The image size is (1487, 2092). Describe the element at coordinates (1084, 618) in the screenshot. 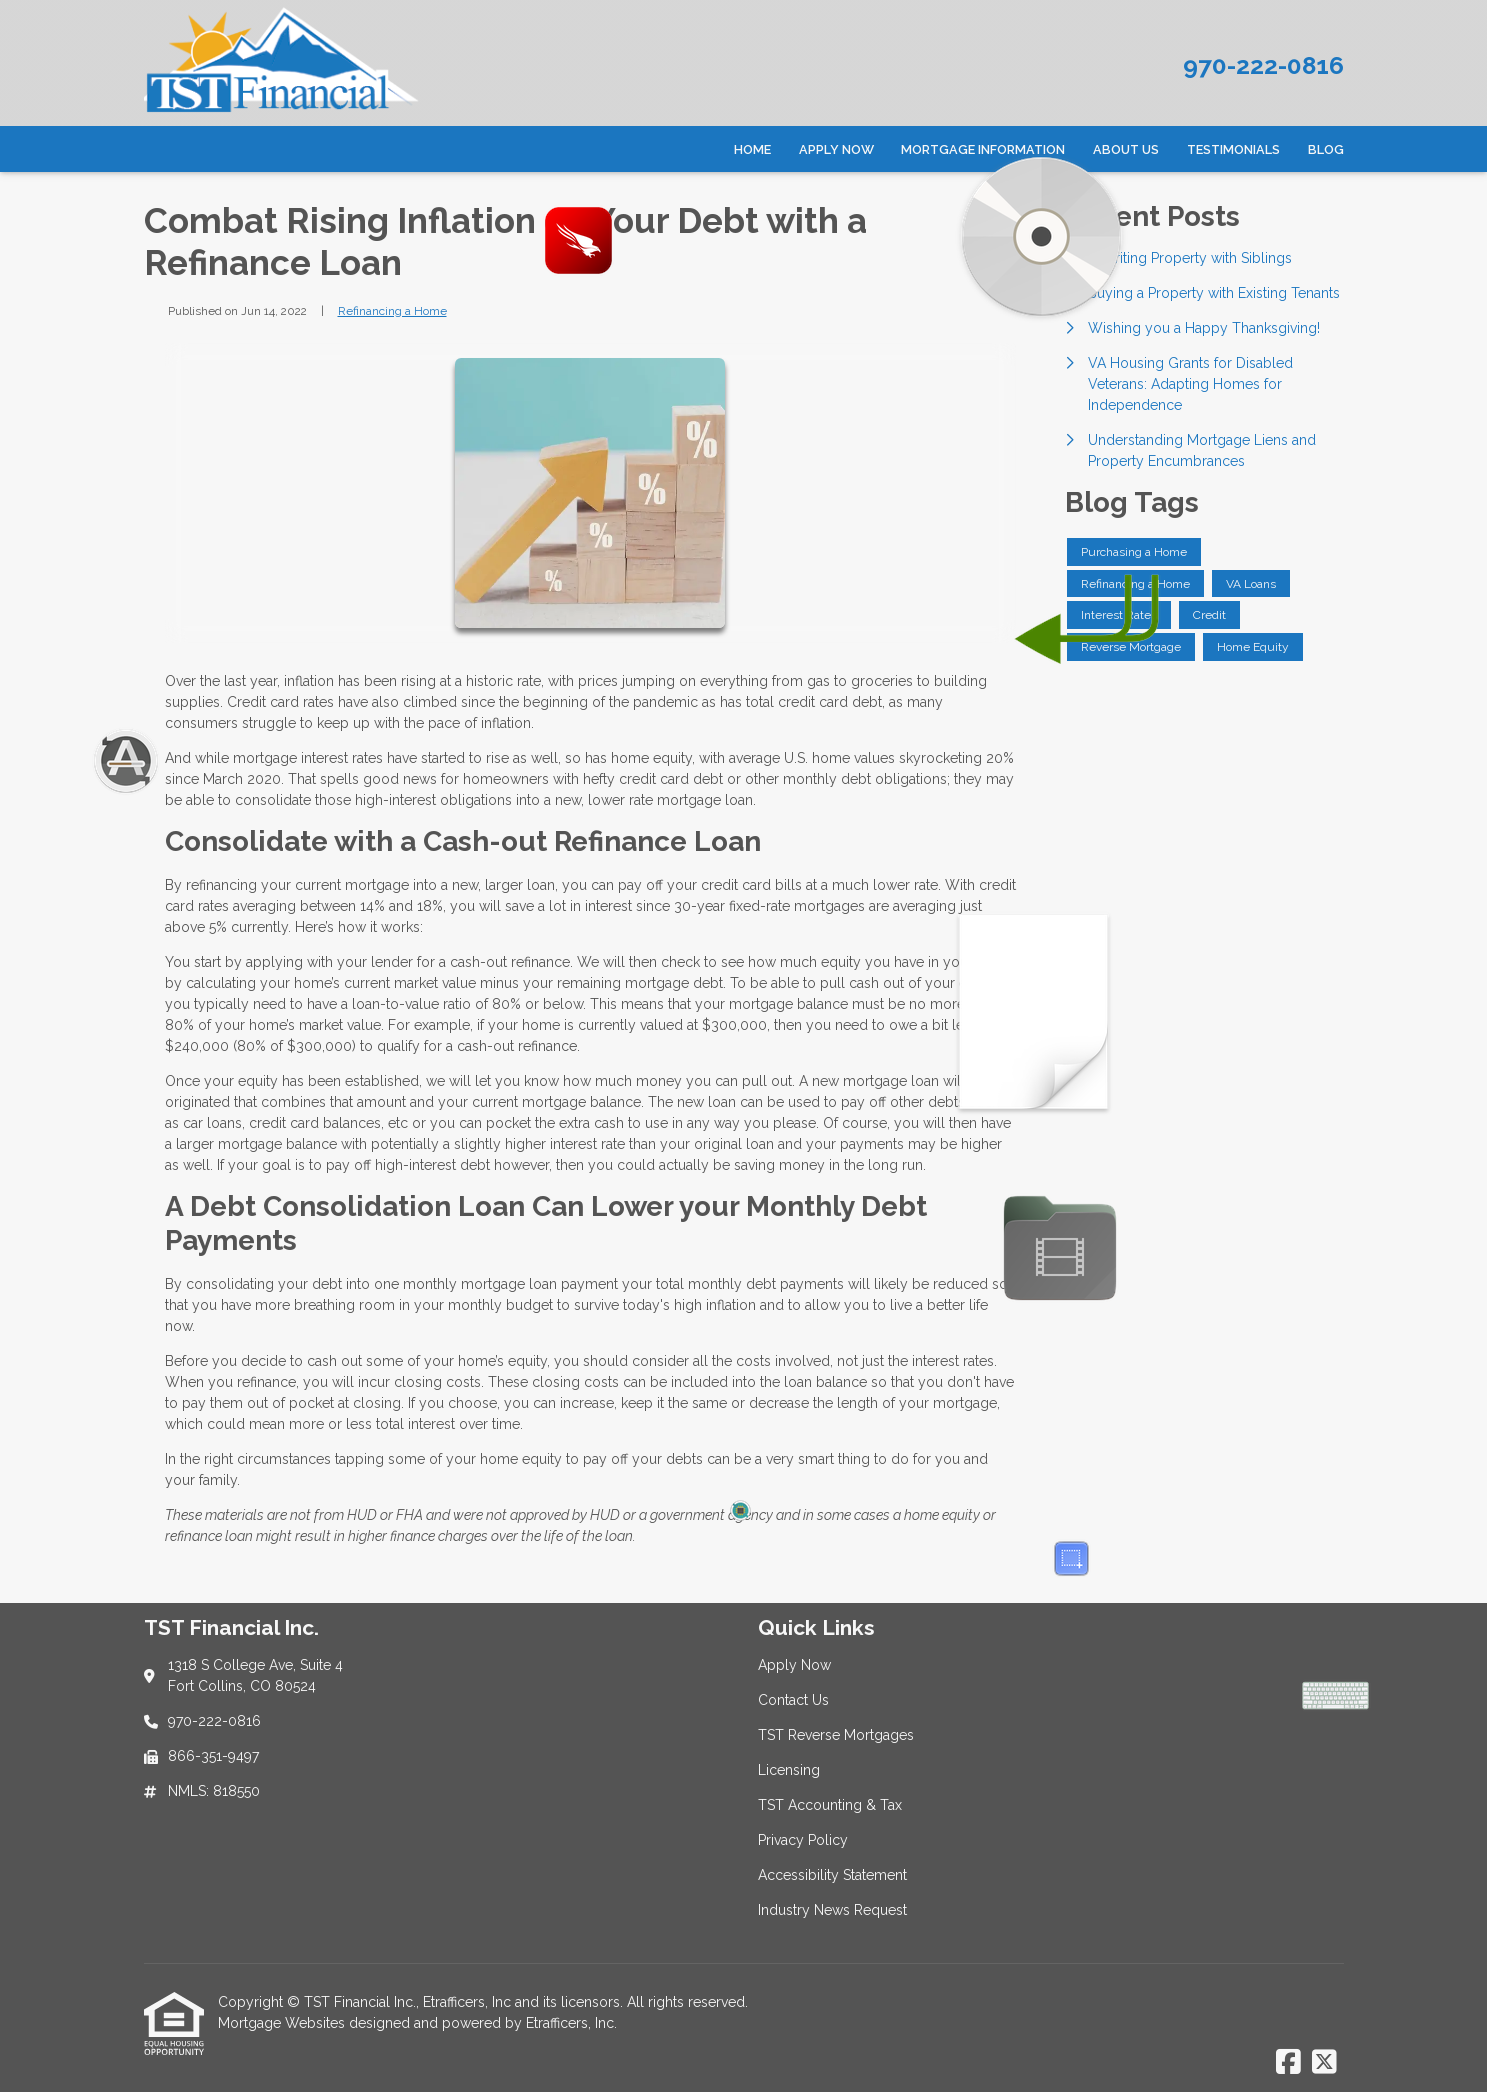

I see `reply to all recipients of an email` at that location.